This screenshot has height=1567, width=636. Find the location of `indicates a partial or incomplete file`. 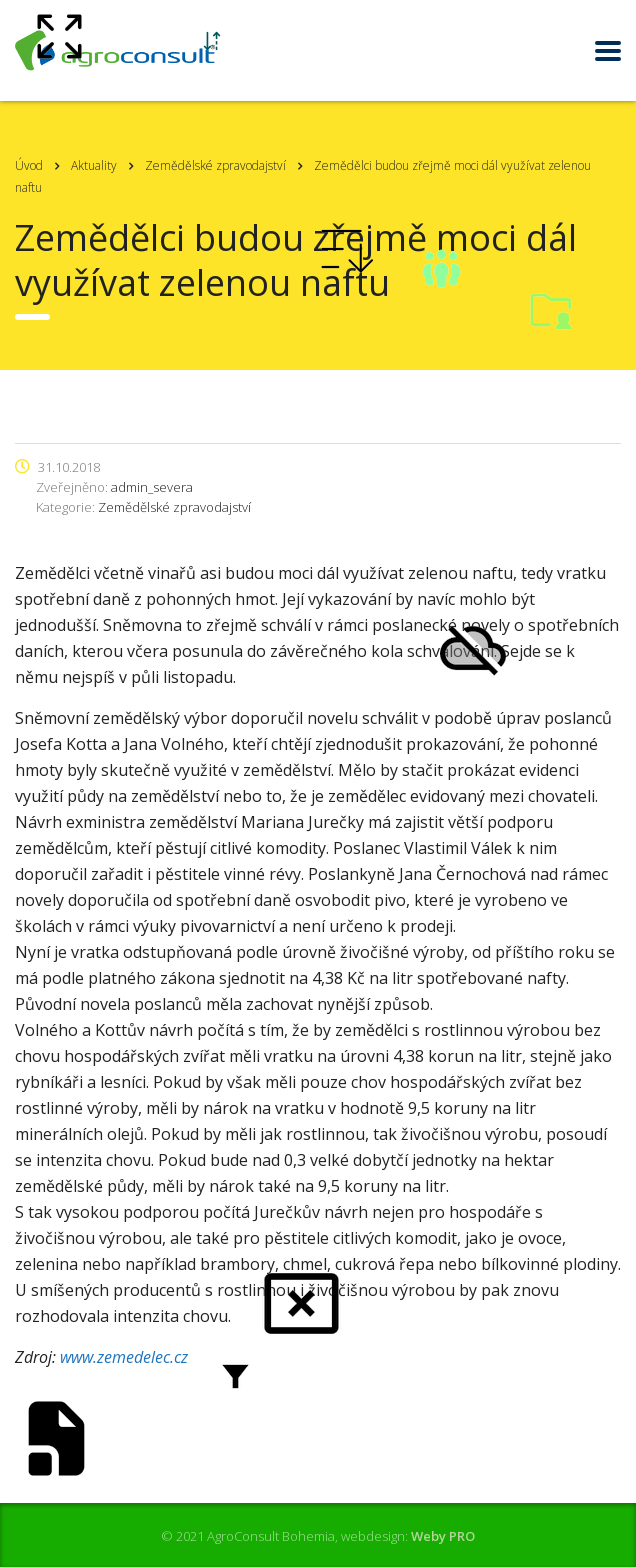

indicates a partial or incomplete file is located at coordinates (56, 1438).